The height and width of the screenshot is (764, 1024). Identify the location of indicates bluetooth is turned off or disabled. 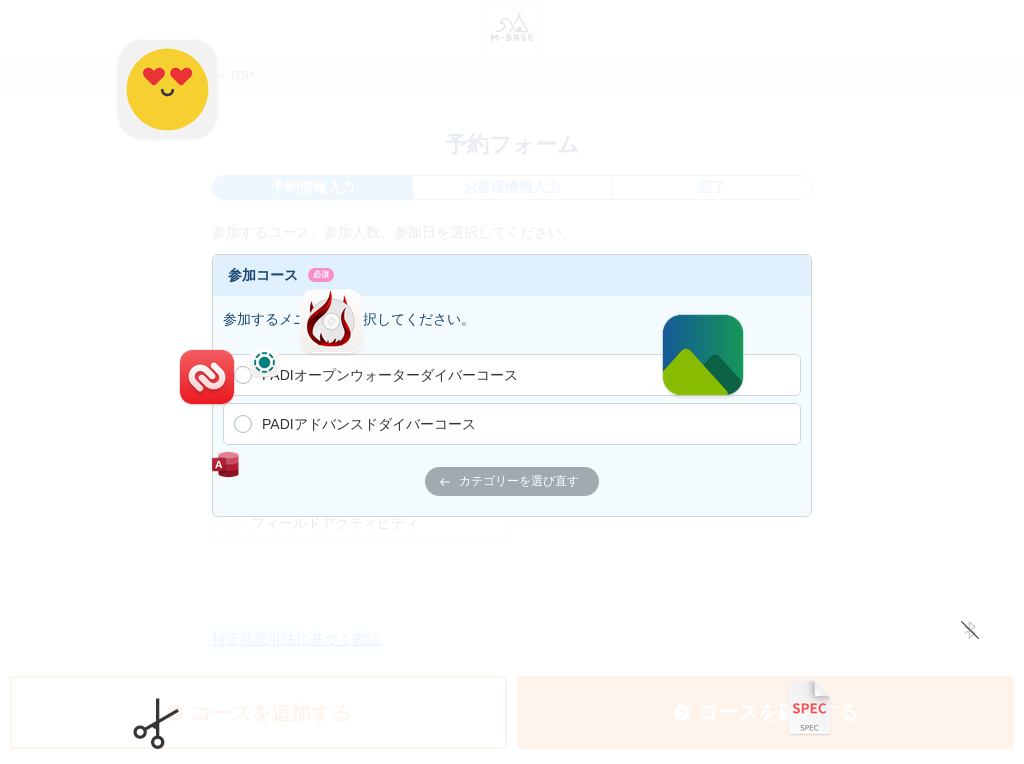
(970, 630).